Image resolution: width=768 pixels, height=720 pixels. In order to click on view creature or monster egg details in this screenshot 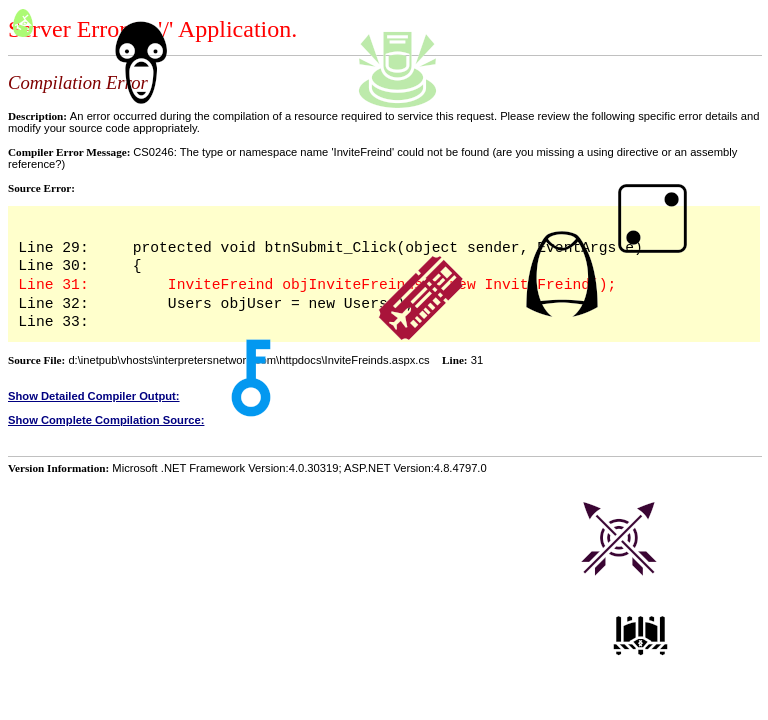, I will do `click(23, 23)`.